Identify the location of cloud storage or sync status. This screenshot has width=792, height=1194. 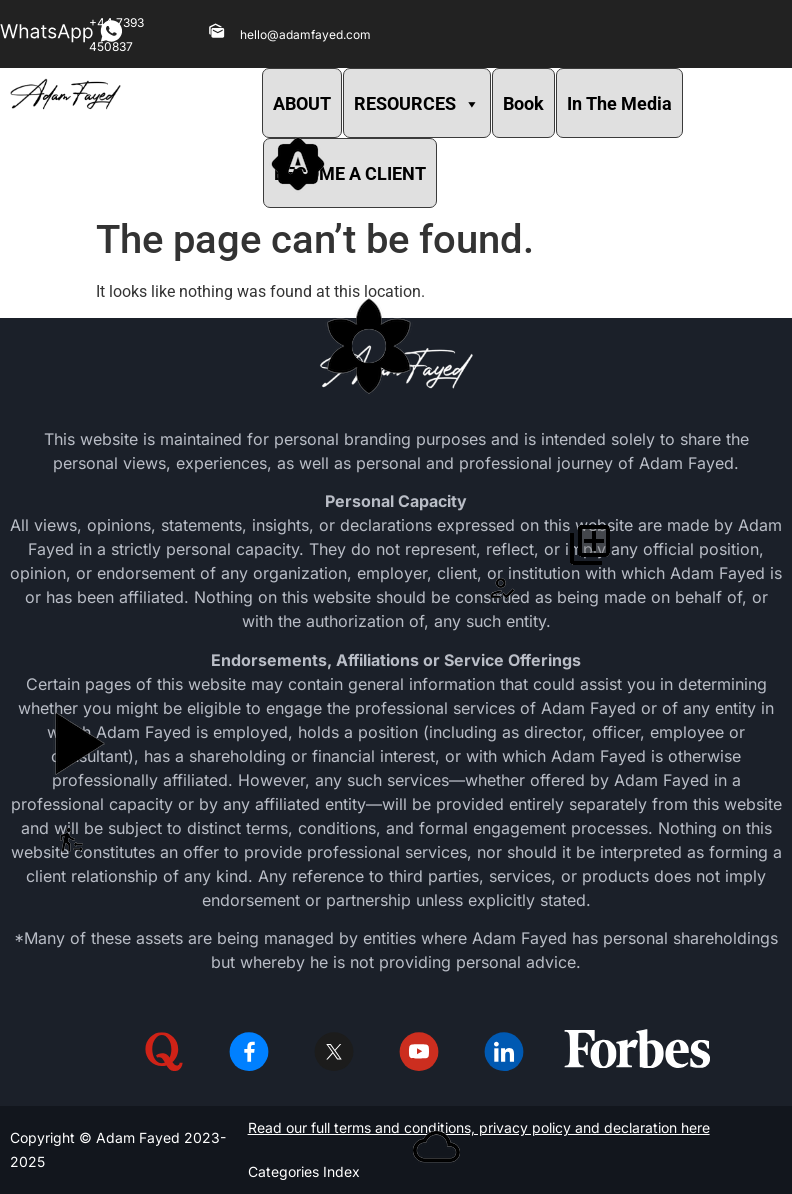
(436, 1146).